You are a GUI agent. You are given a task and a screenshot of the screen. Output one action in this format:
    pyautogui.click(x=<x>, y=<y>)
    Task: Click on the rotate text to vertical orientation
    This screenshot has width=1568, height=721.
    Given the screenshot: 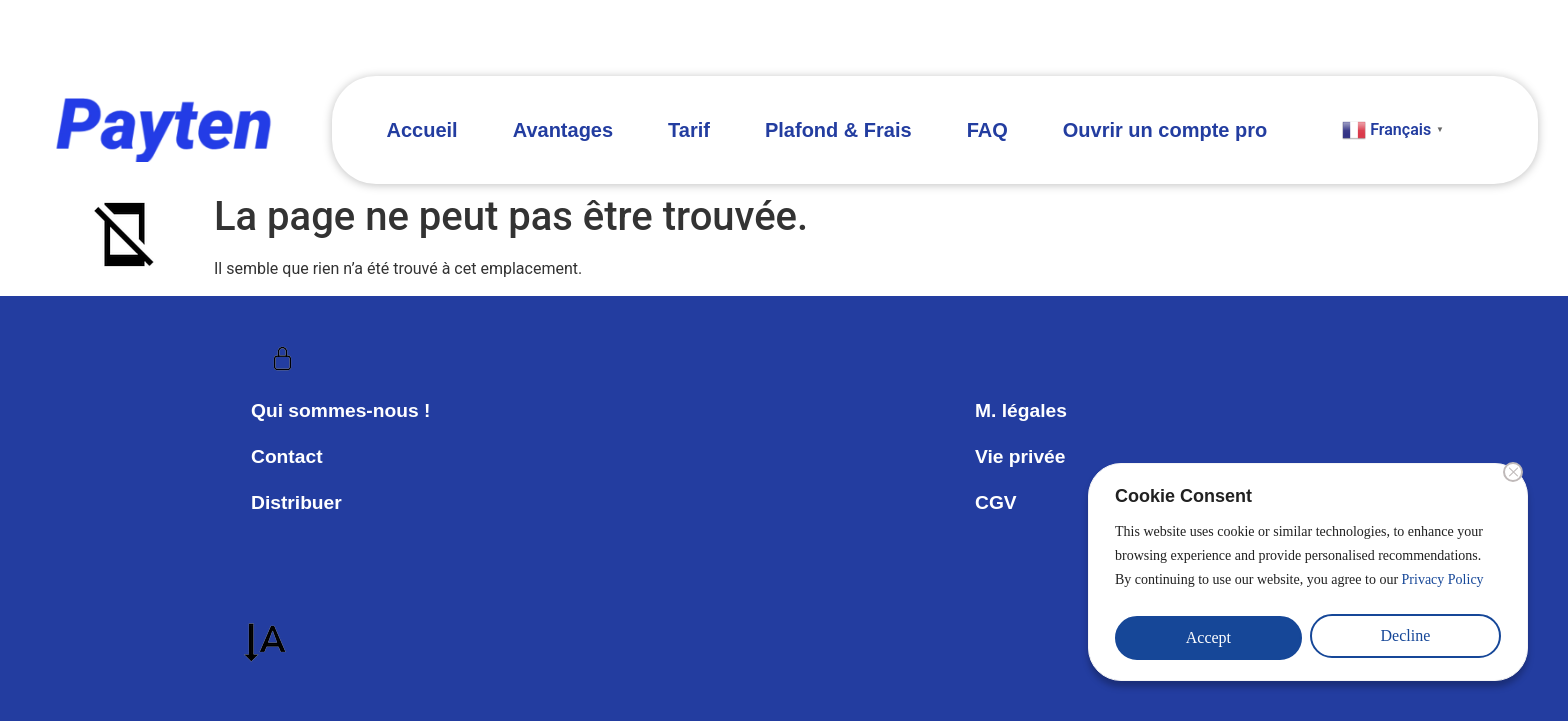 What is the action you would take?
    pyautogui.click(x=265, y=642)
    